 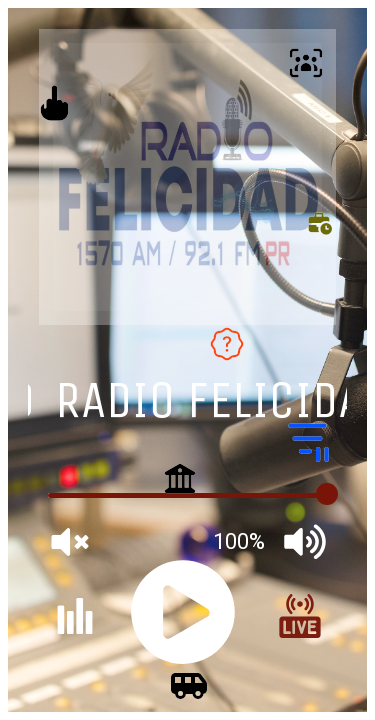 I want to click on pause active filter operation, so click(x=307, y=438).